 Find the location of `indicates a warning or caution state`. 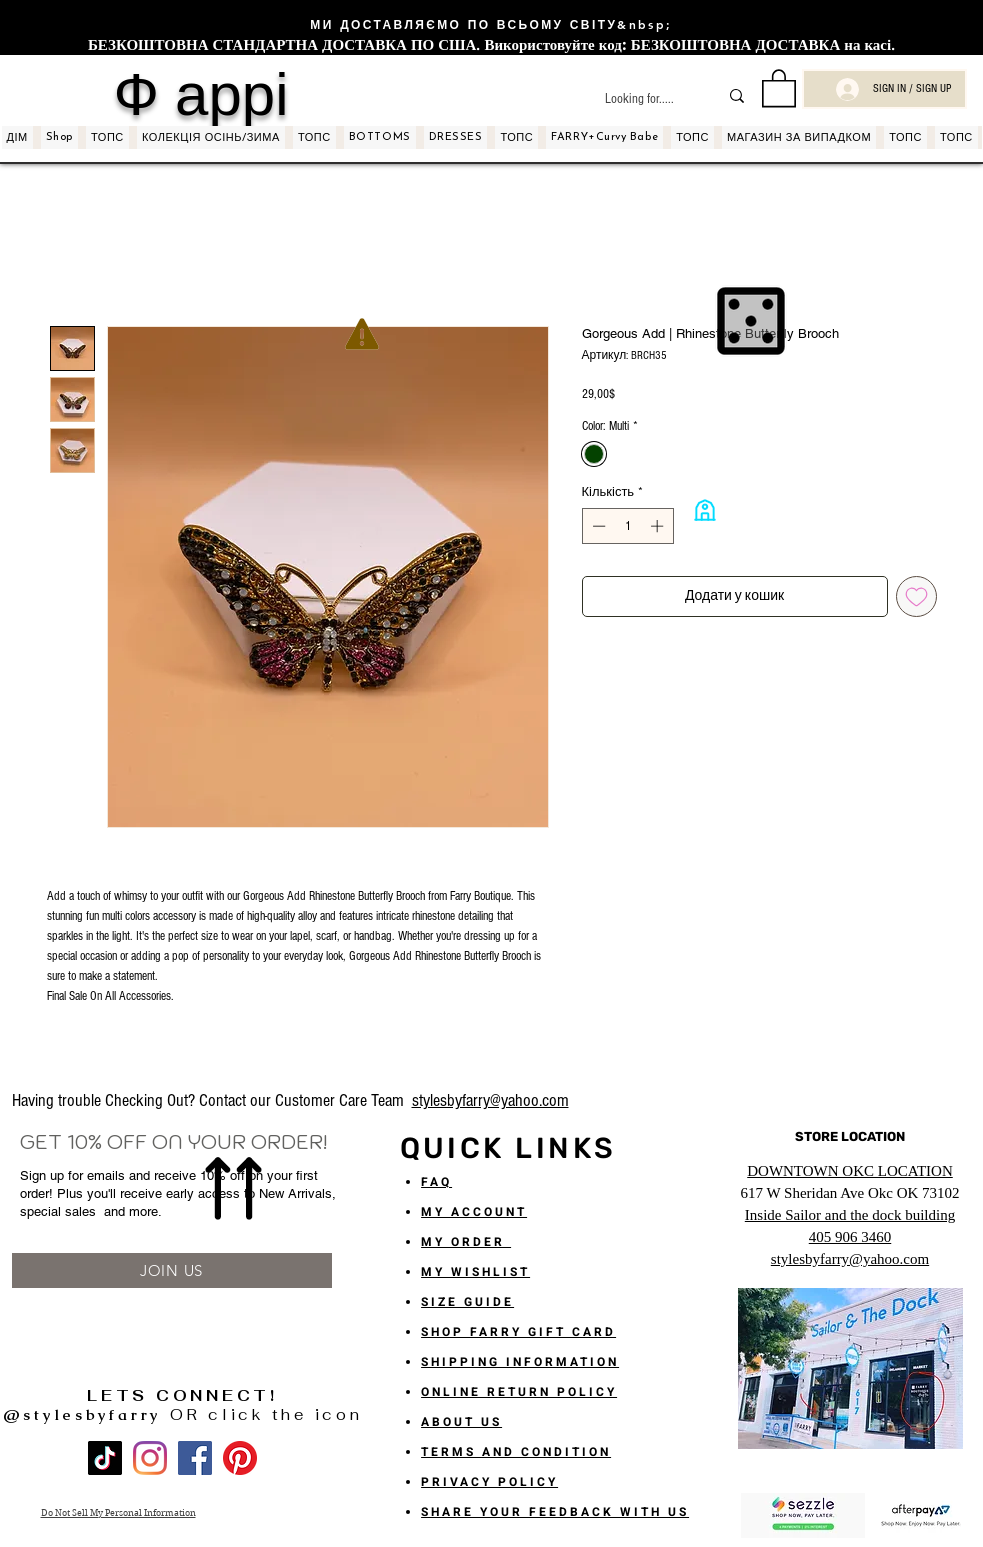

indicates a warning or caution state is located at coordinates (362, 335).